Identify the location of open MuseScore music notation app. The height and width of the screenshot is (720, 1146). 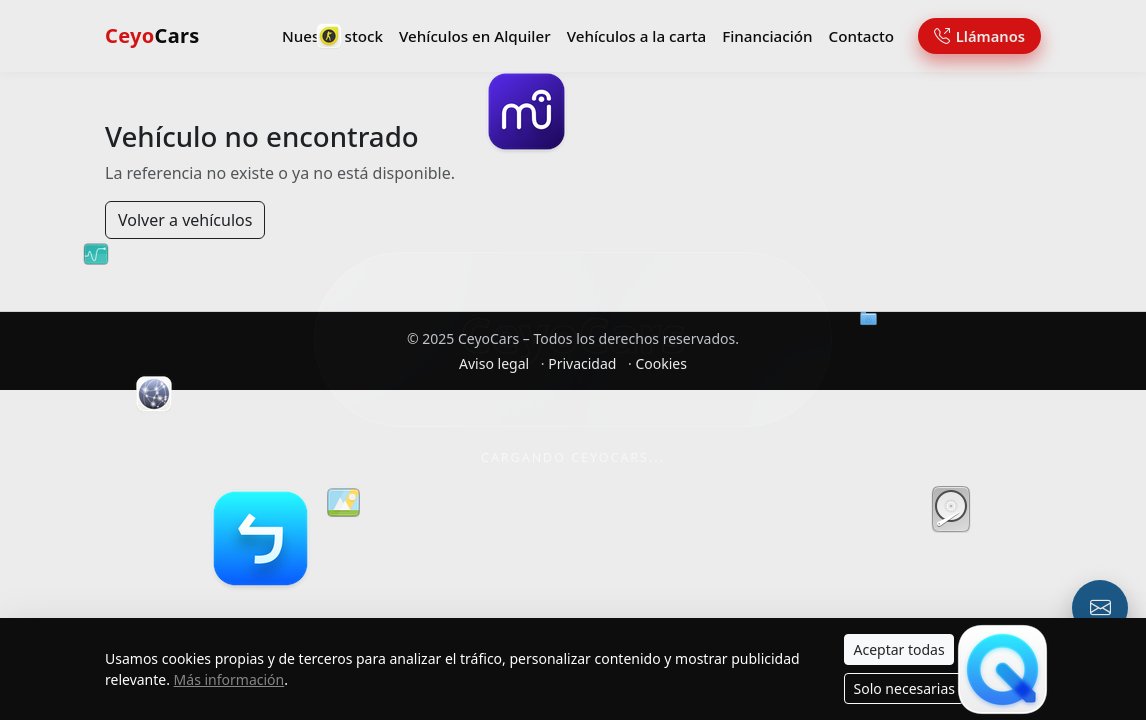
(526, 111).